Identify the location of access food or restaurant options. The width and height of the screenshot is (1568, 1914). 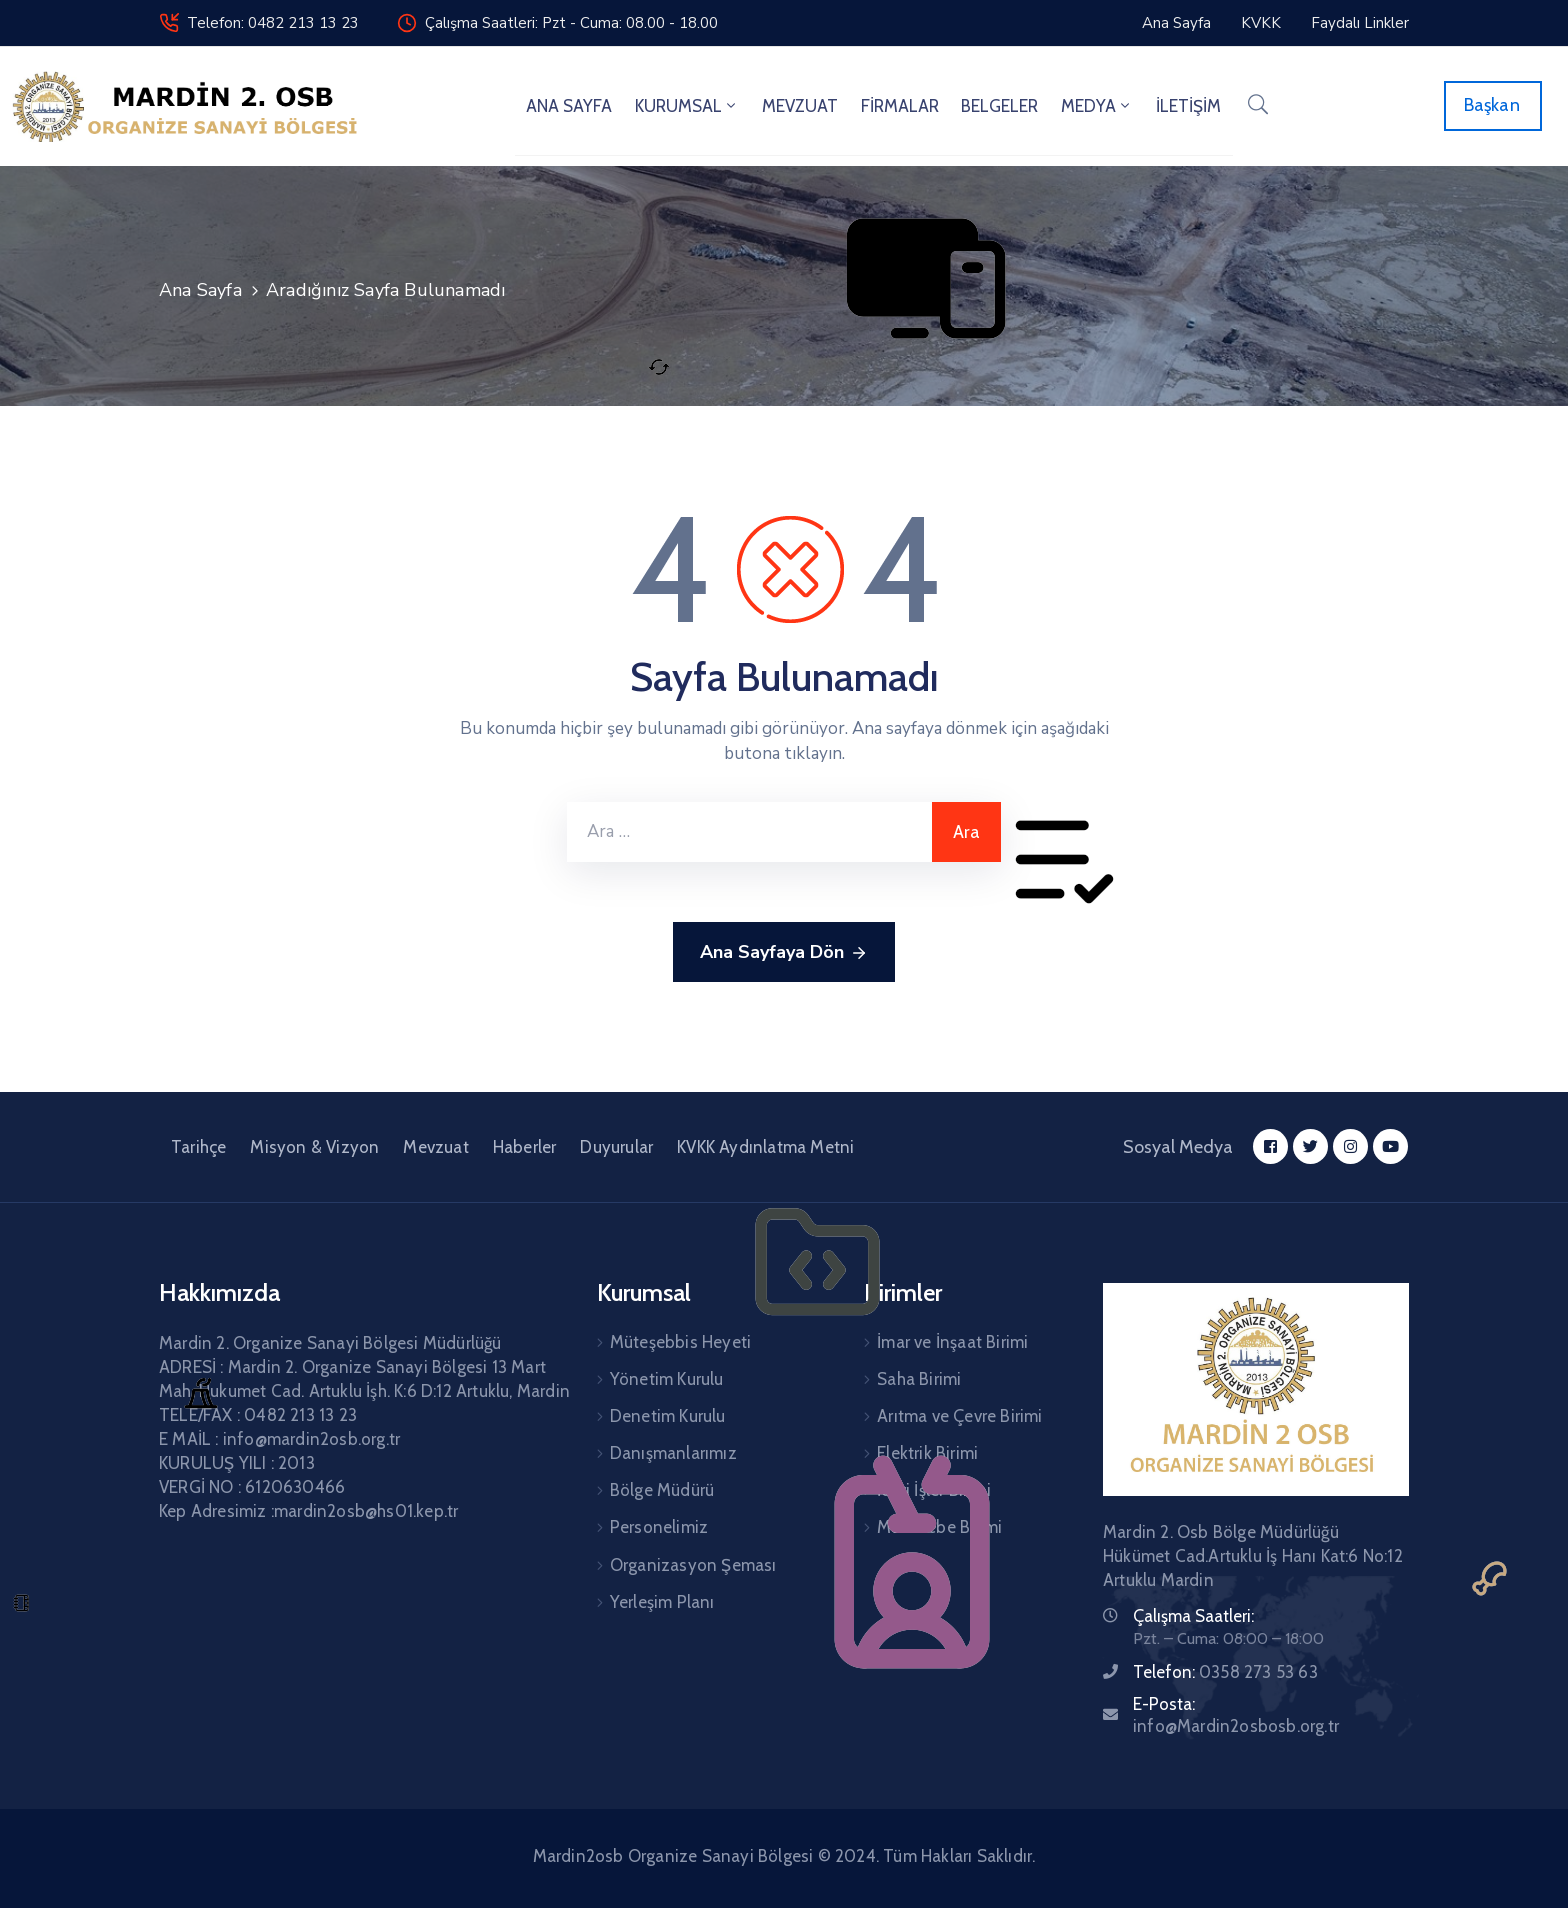
(1489, 1578).